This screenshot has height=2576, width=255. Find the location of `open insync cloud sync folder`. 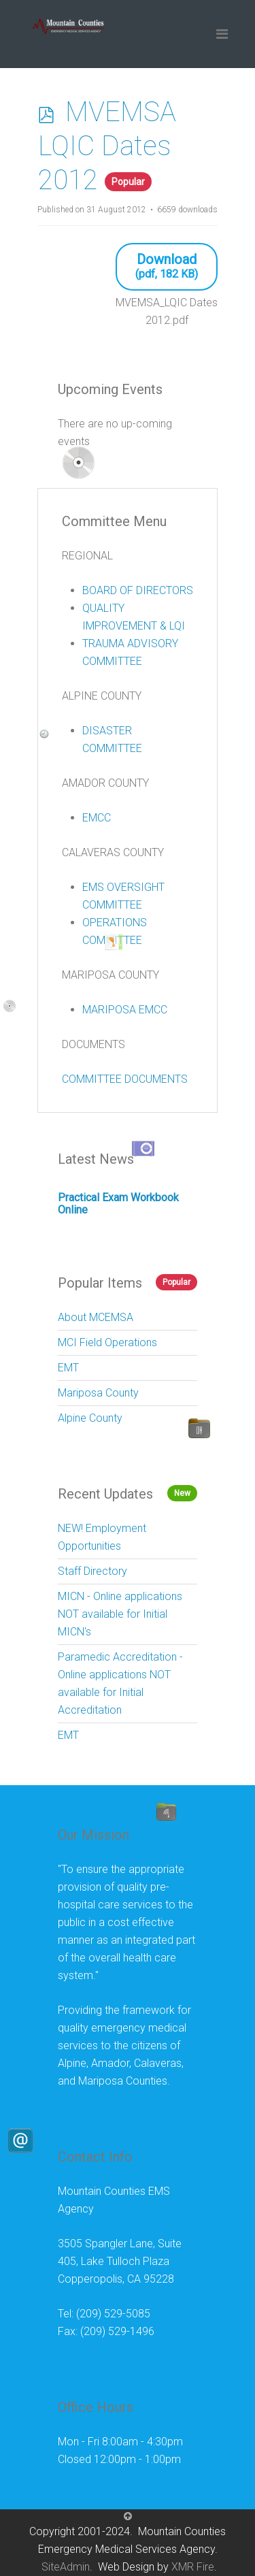

open insync cloud sync folder is located at coordinates (166, 1811).